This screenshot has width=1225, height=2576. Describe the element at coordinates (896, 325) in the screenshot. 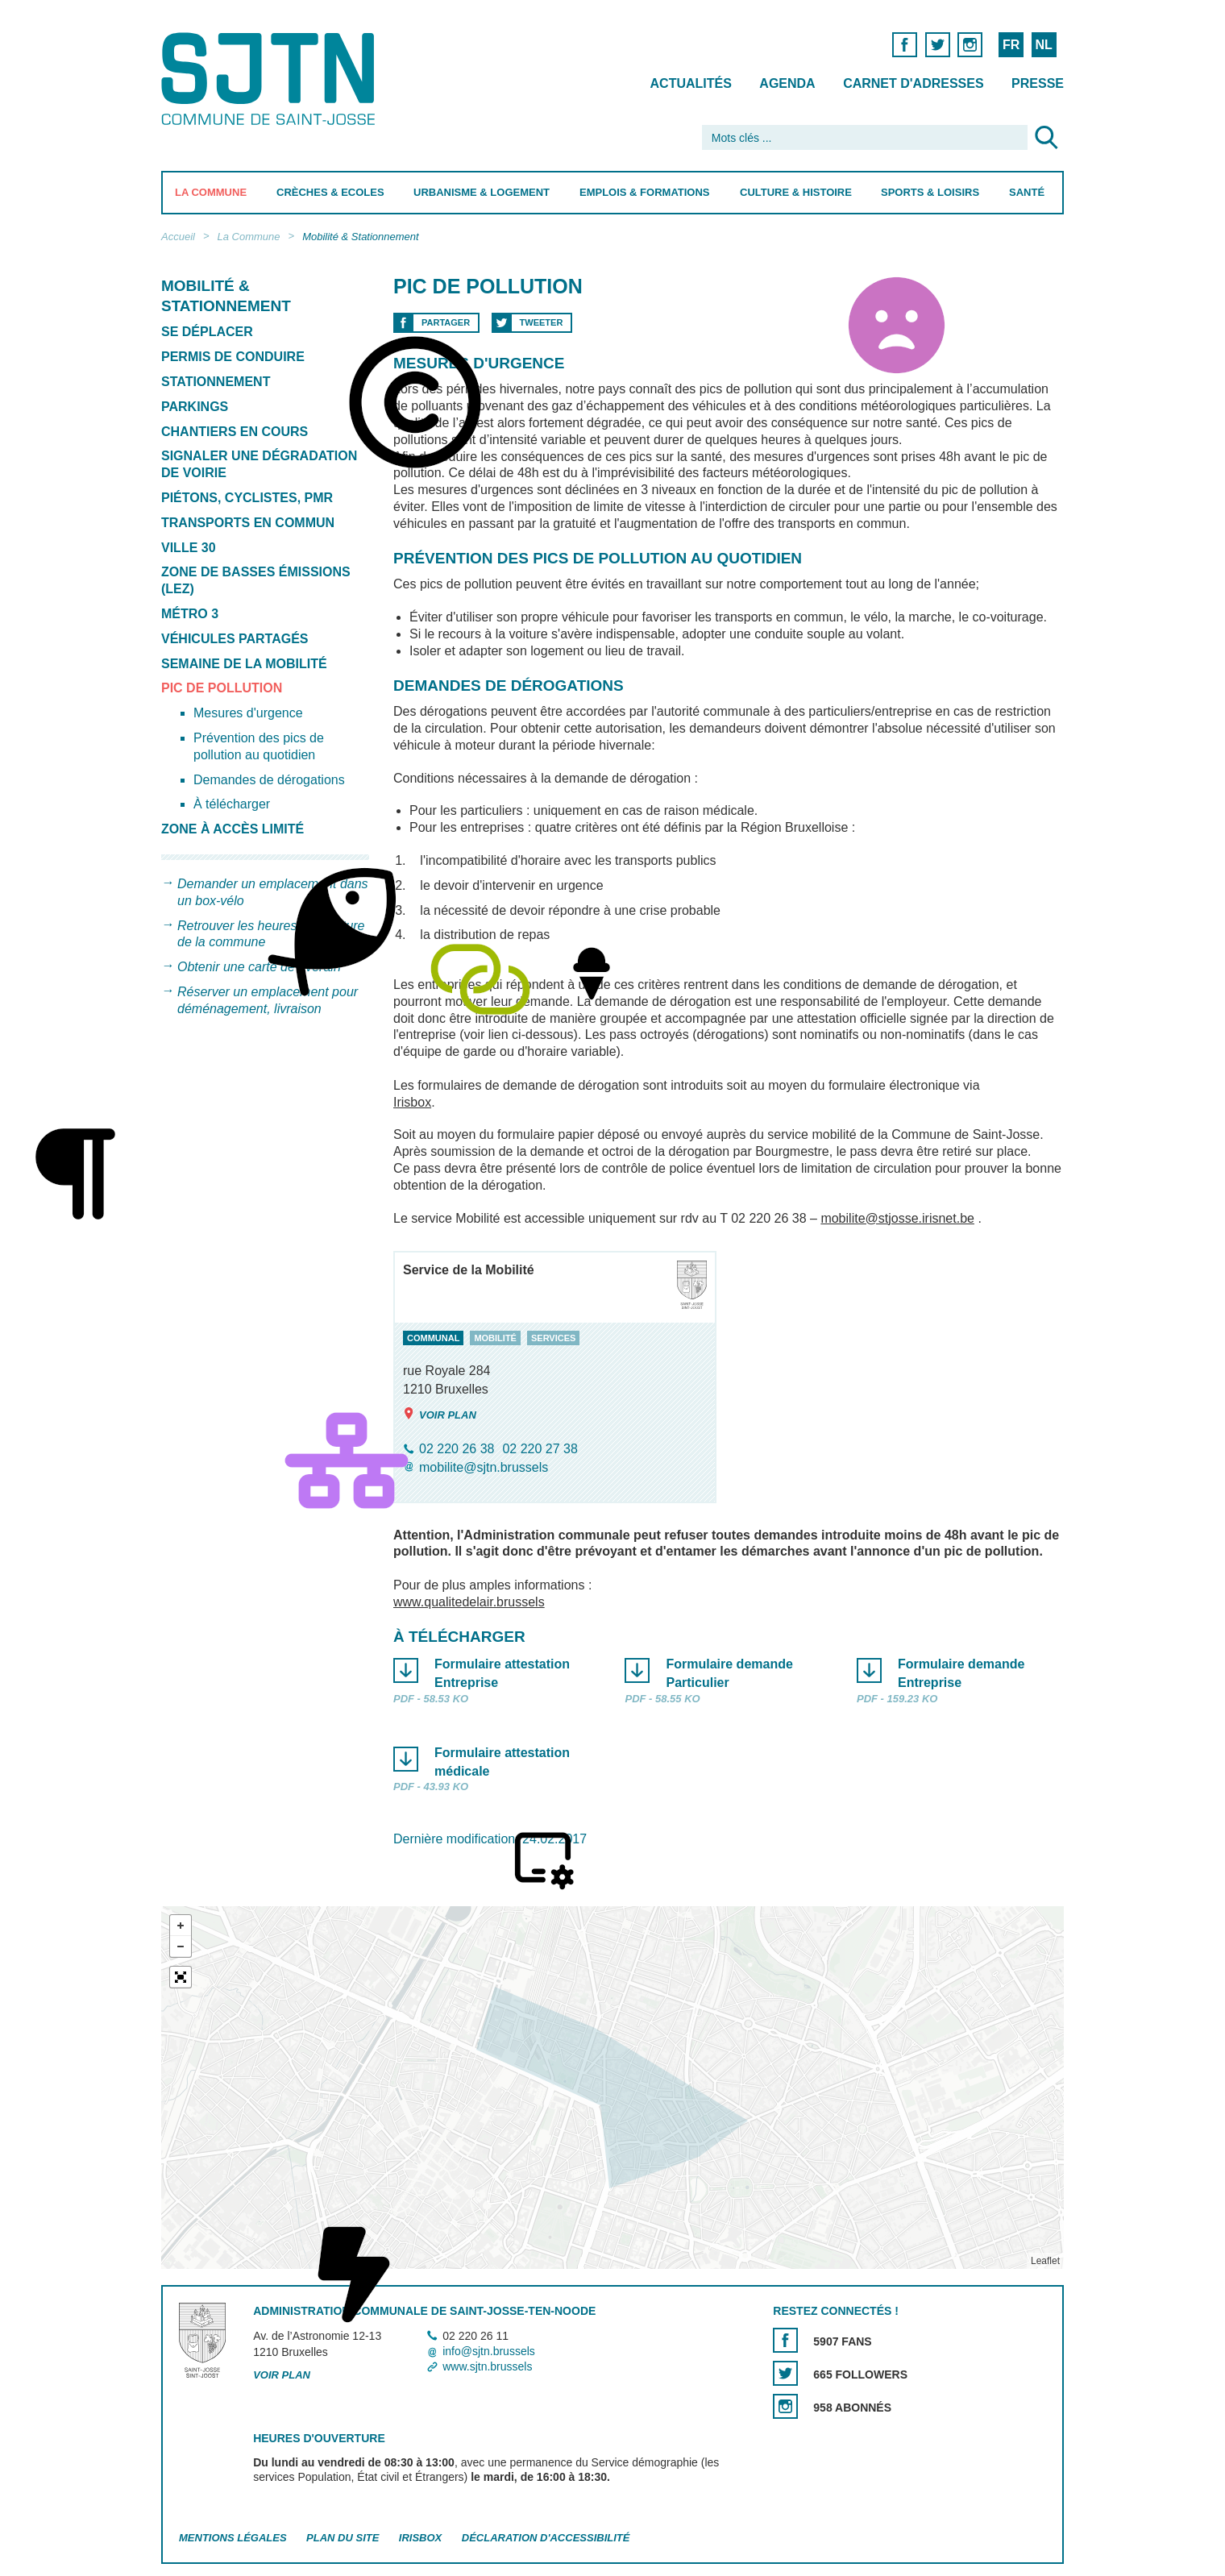

I see `indicate negative feedback or dissatisfaction` at that location.